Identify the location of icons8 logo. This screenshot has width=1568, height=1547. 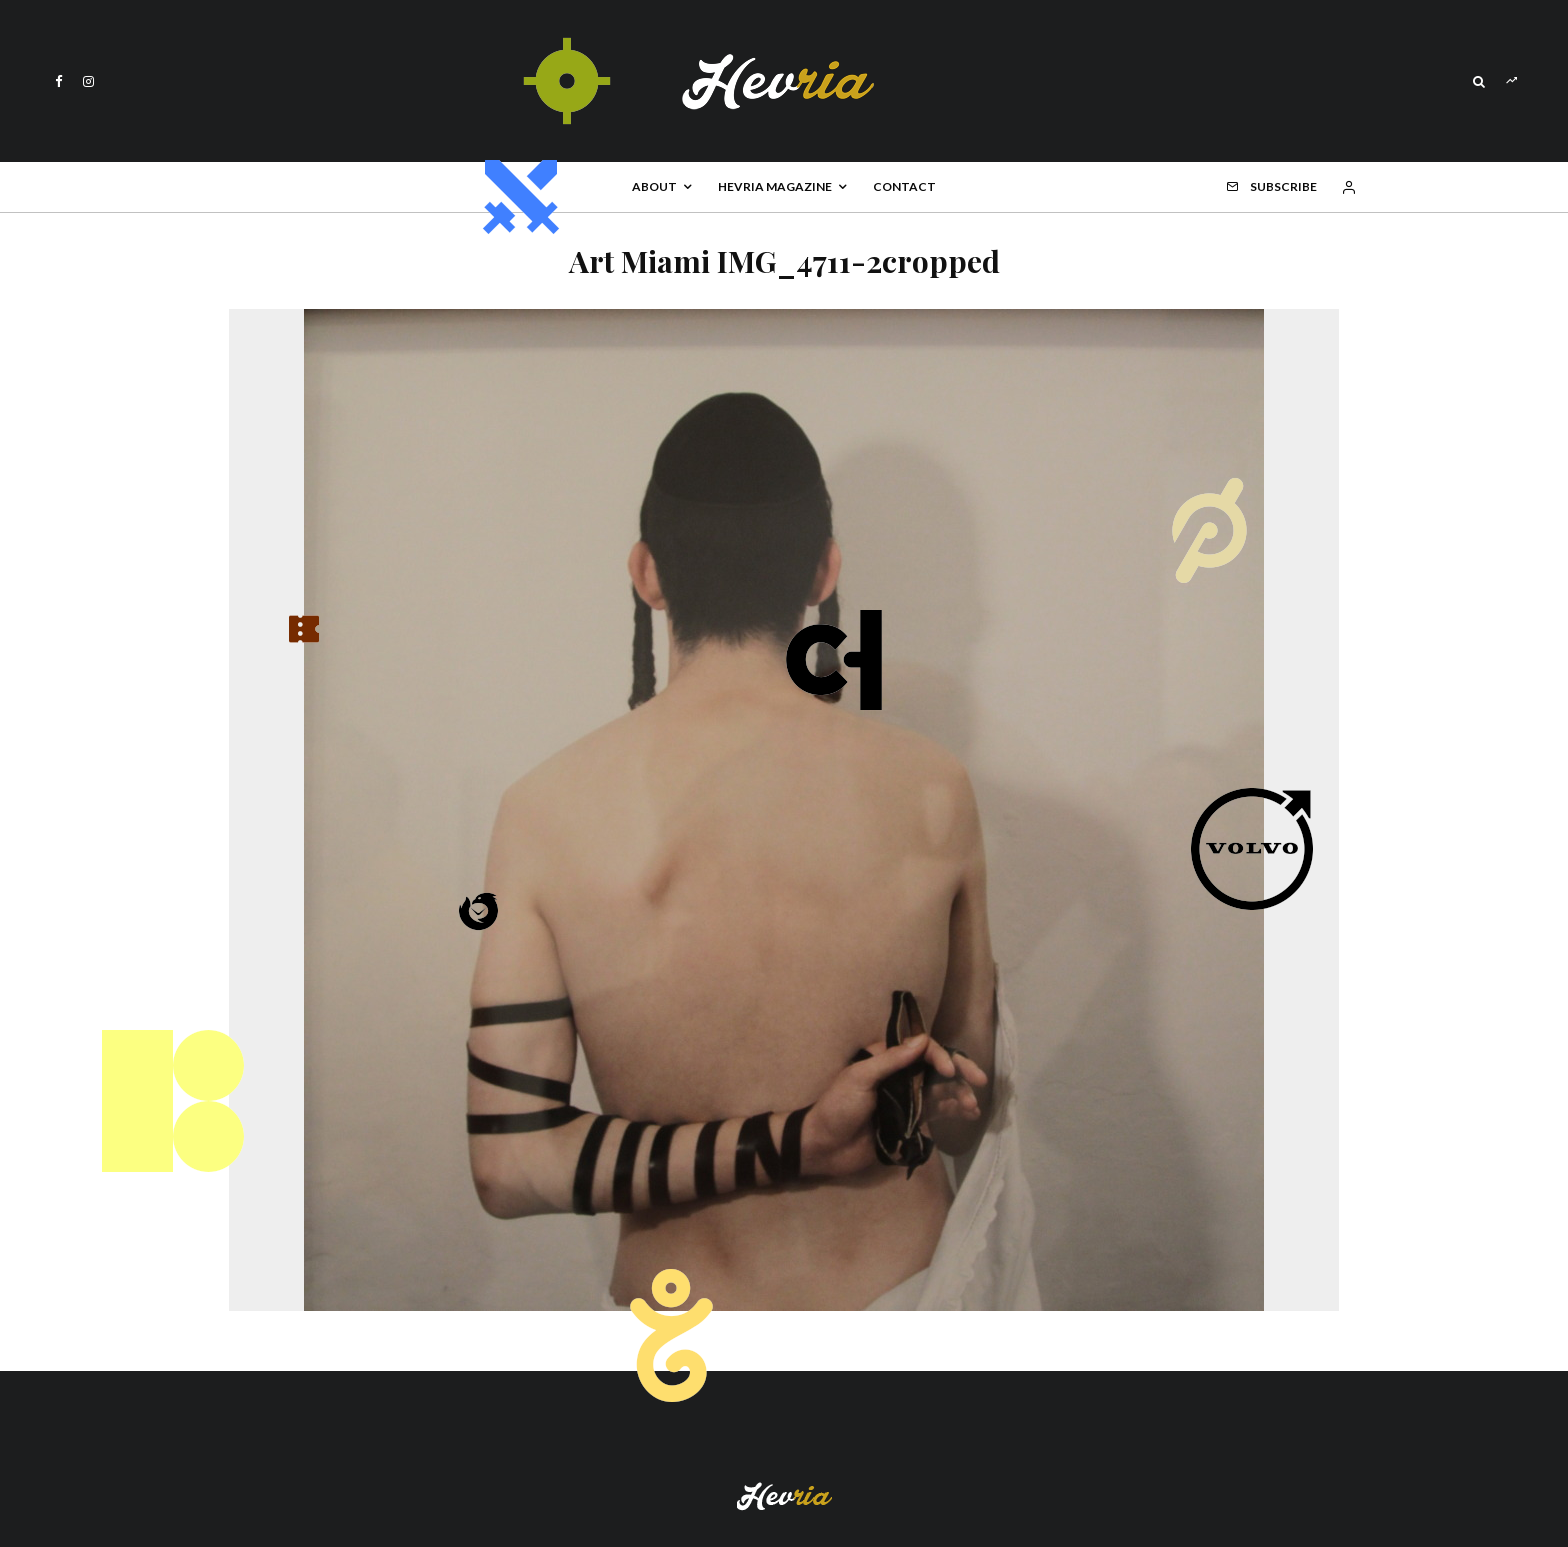
(173, 1101).